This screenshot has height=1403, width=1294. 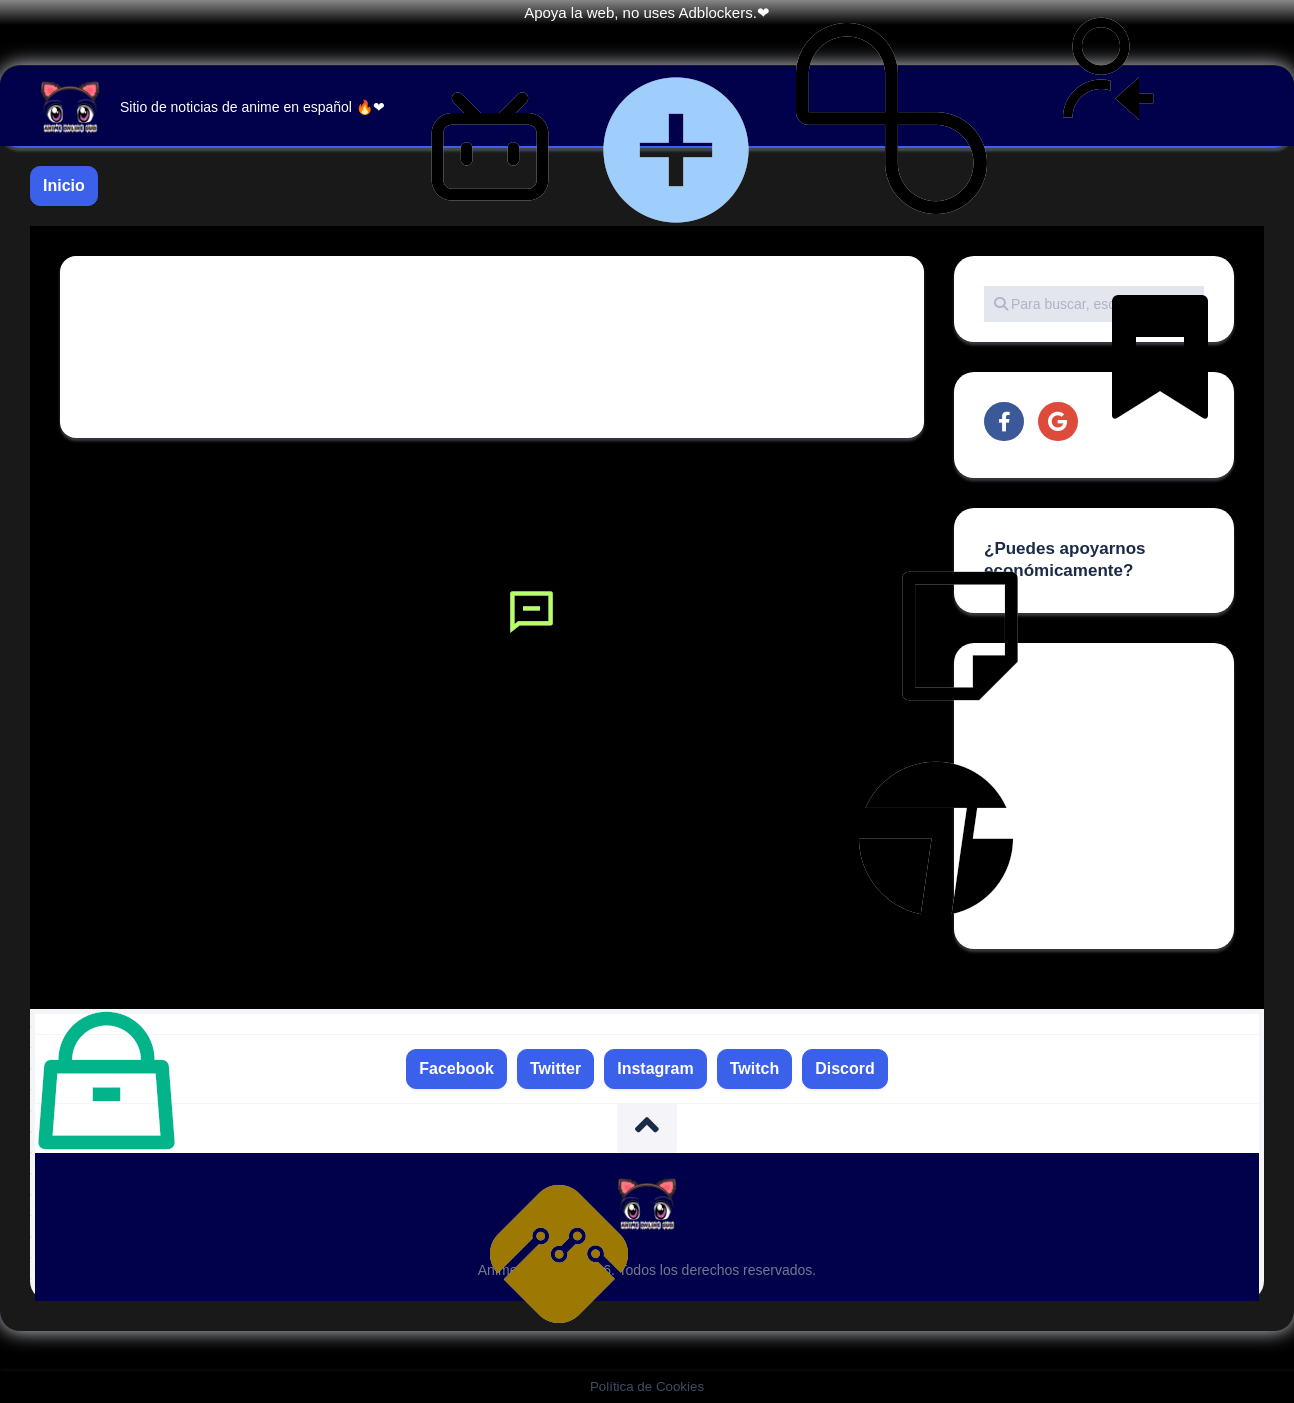 What do you see at coordinates (676, 150) in the screenshot?
I see `add a new item` at bounding box center [676, 150].